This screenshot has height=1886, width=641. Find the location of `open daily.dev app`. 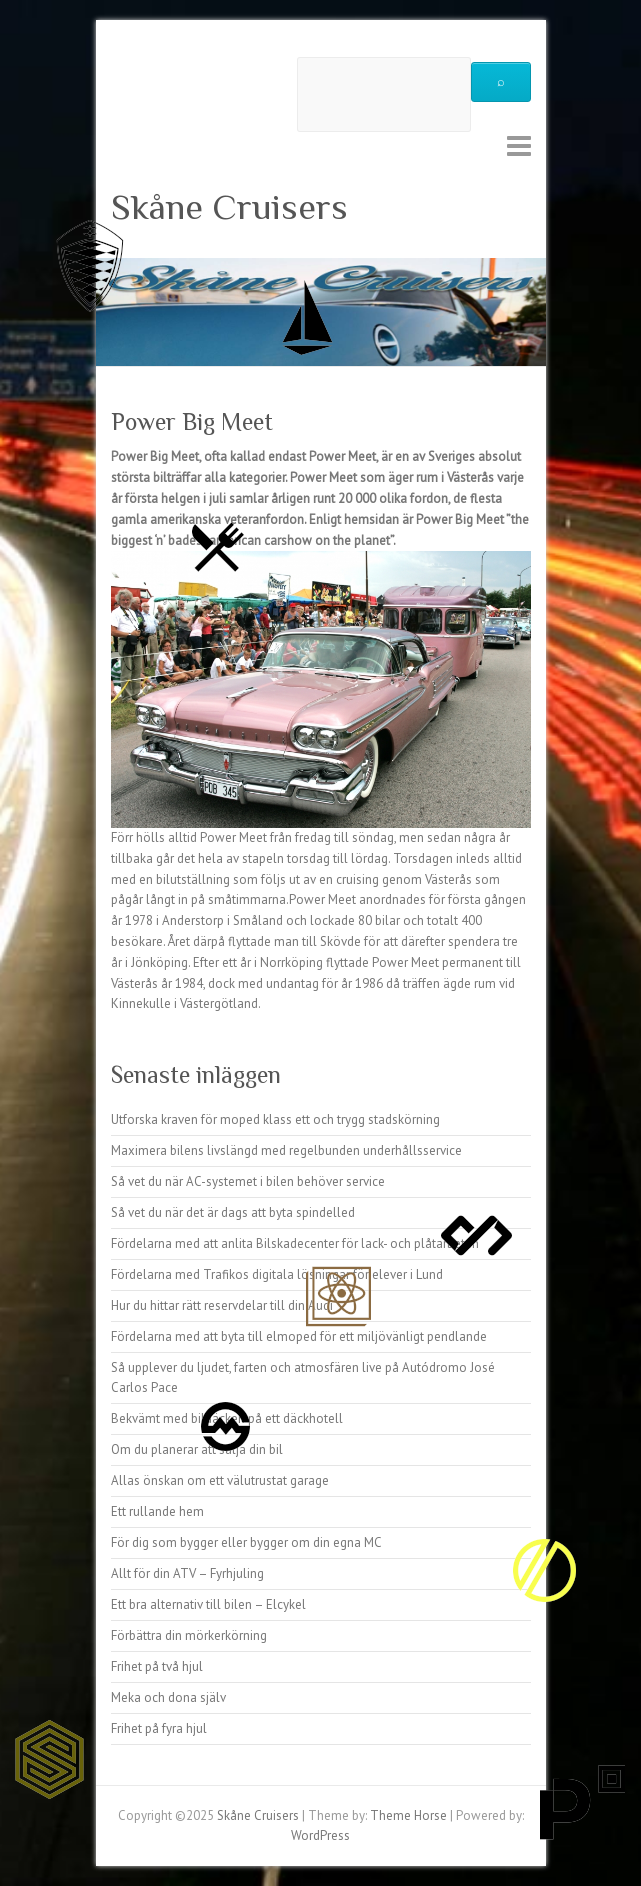

open daily.dev app is located at coordinates (476, 1235).